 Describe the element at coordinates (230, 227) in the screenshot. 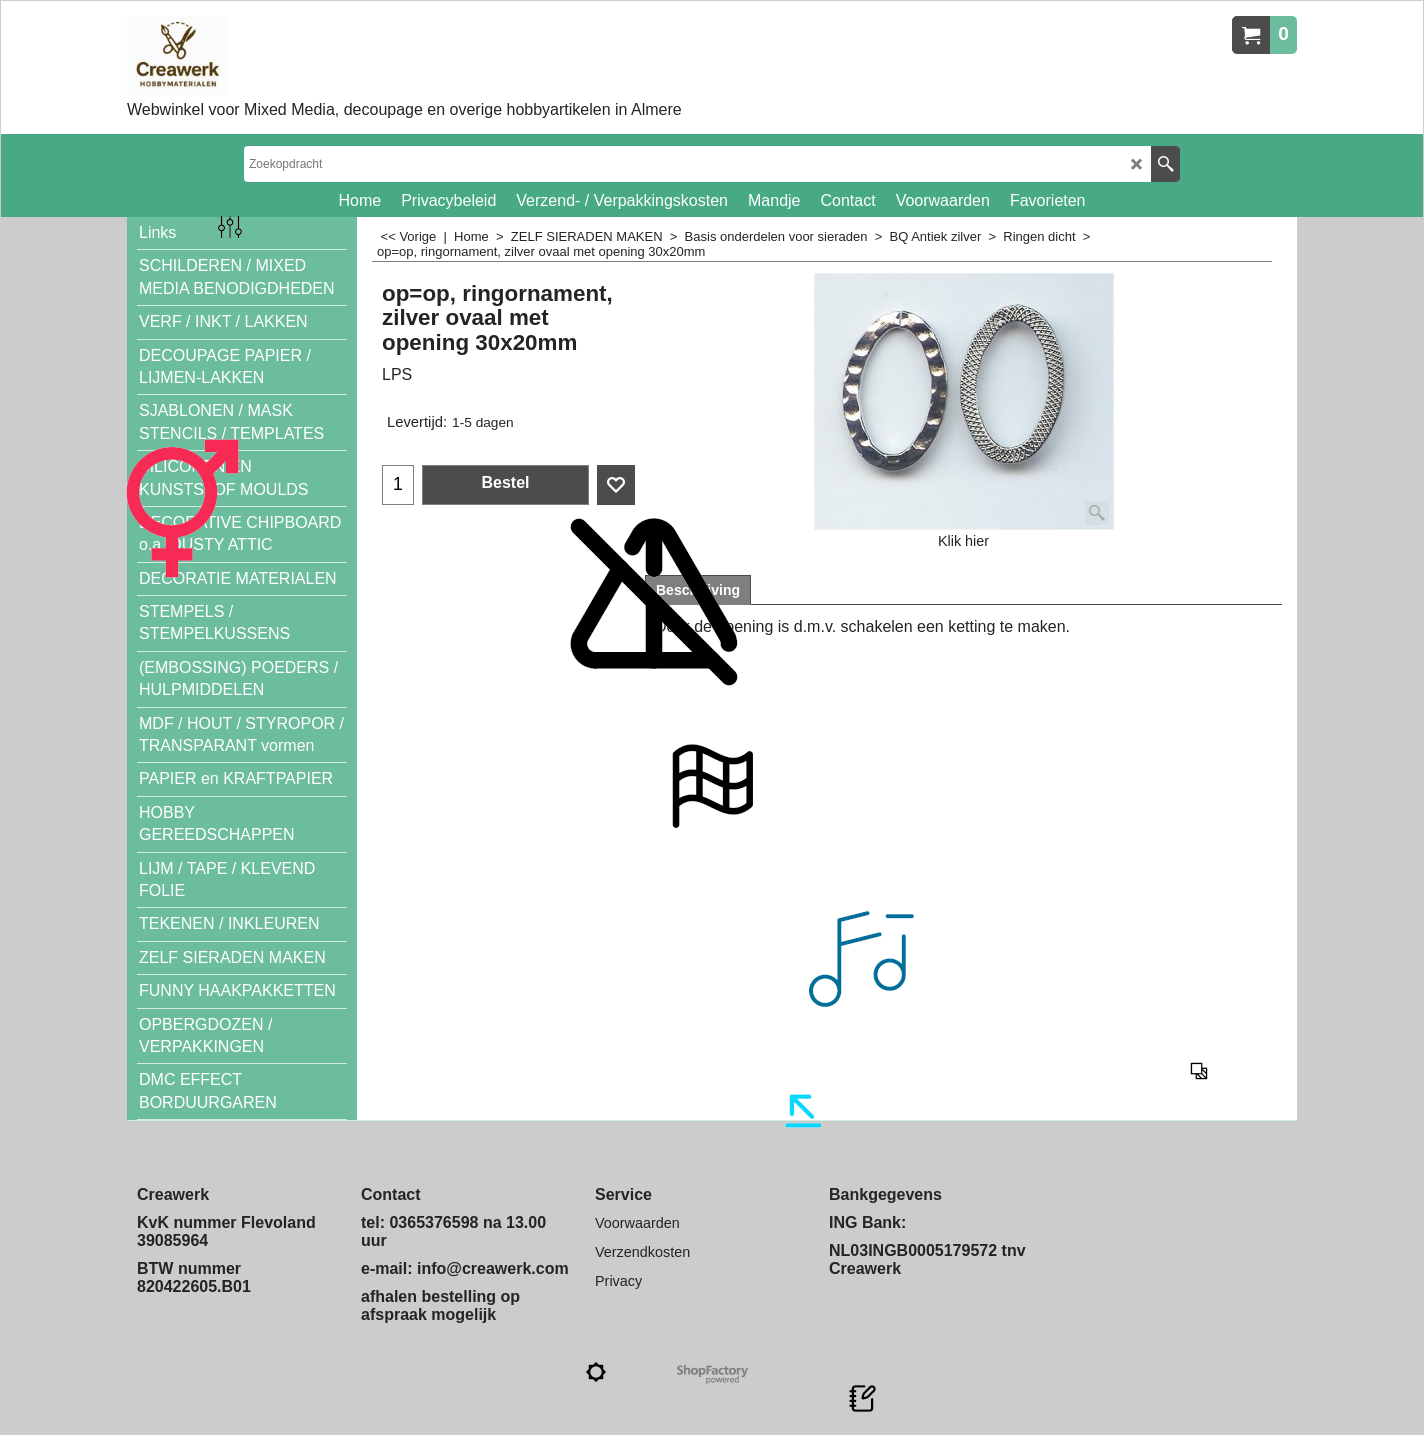

I see `adjust settings or preferences` at that location.